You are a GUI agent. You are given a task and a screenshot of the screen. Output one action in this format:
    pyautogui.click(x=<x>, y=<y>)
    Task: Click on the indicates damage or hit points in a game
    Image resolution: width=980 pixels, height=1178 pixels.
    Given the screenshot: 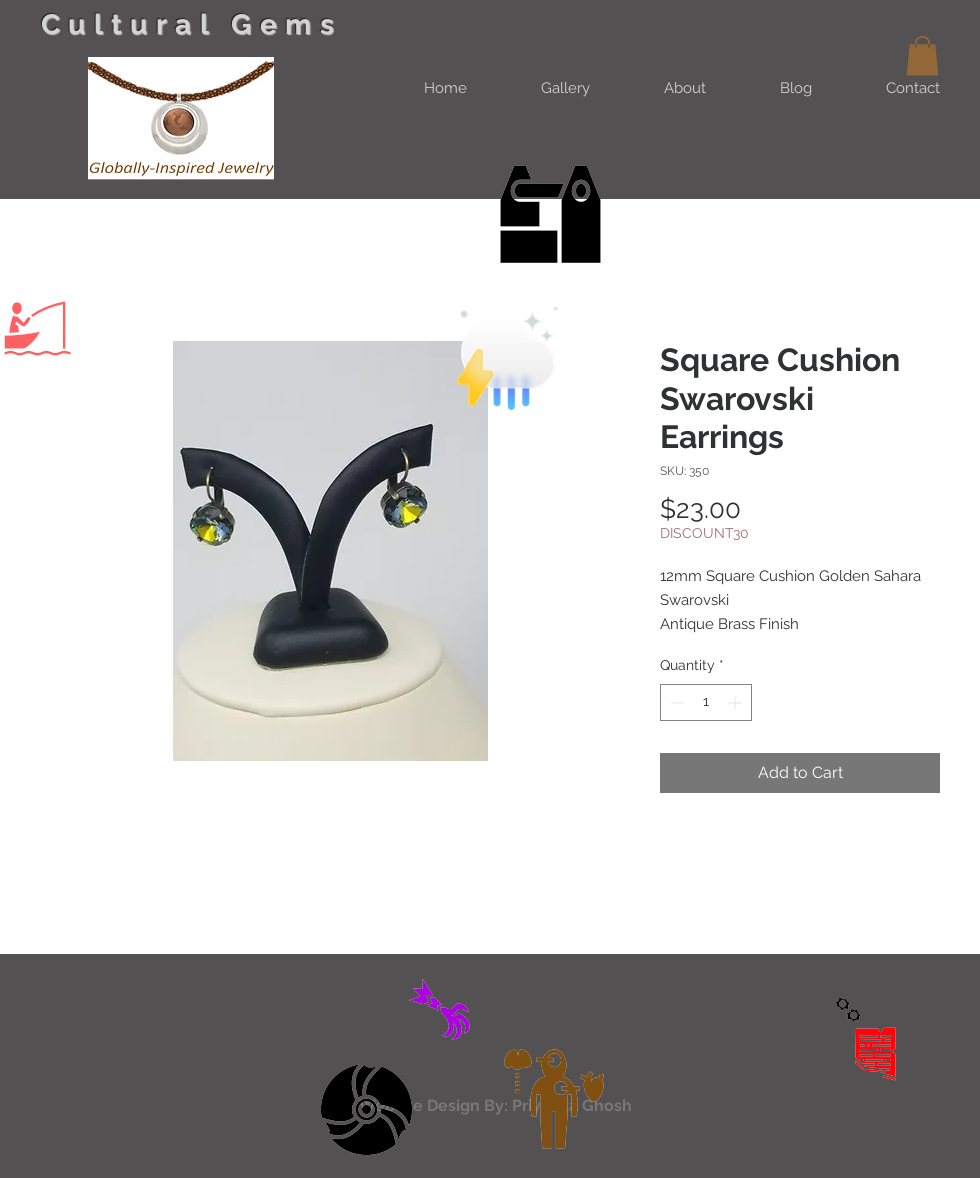 What is the action you would take?
    pyautogui.click(x=847, y=1009)
    